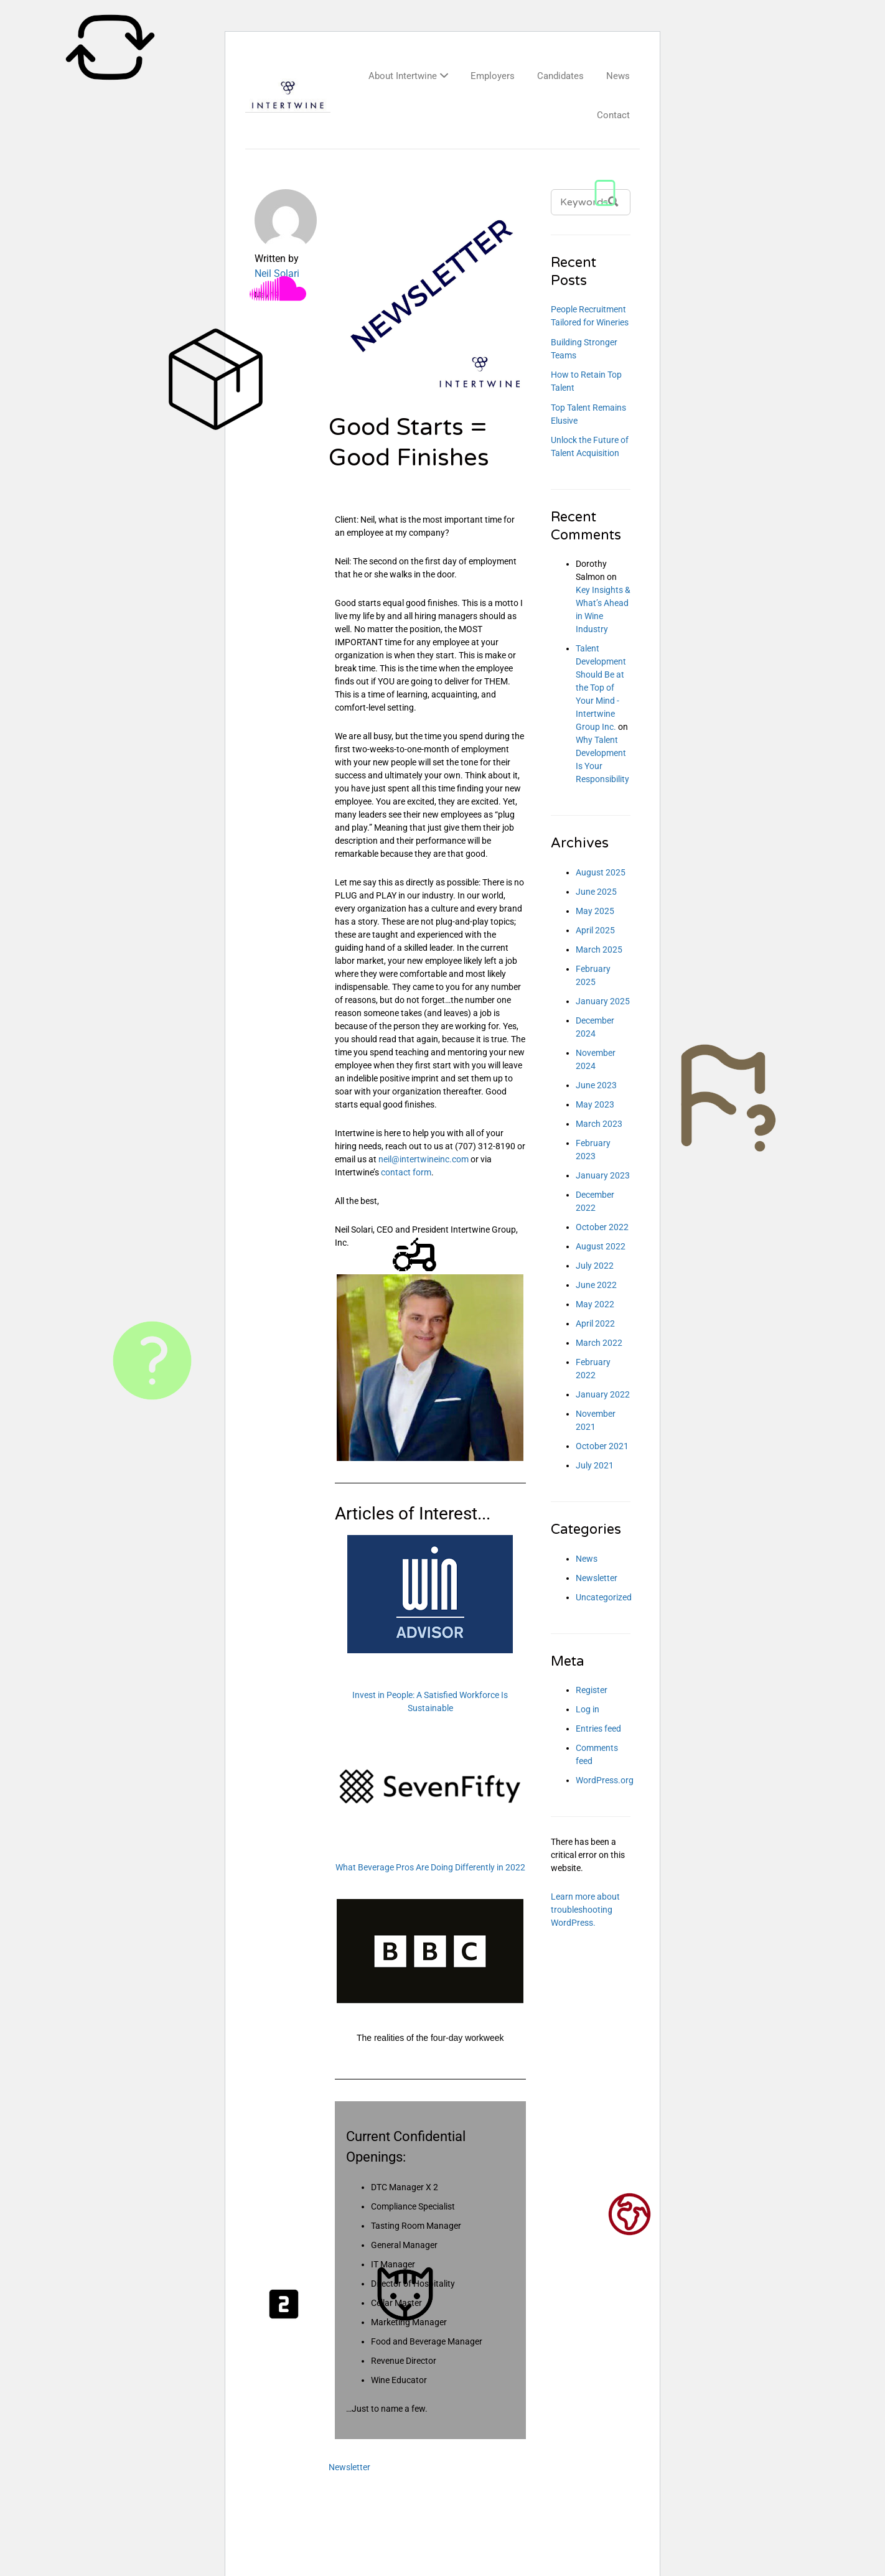 Image resolution: width=885 pixels, height=2576 pixels. What do you see at coordinates (152, 1360) in the screenshot?
I see `access help or support` at bounding box center [152, 1360].